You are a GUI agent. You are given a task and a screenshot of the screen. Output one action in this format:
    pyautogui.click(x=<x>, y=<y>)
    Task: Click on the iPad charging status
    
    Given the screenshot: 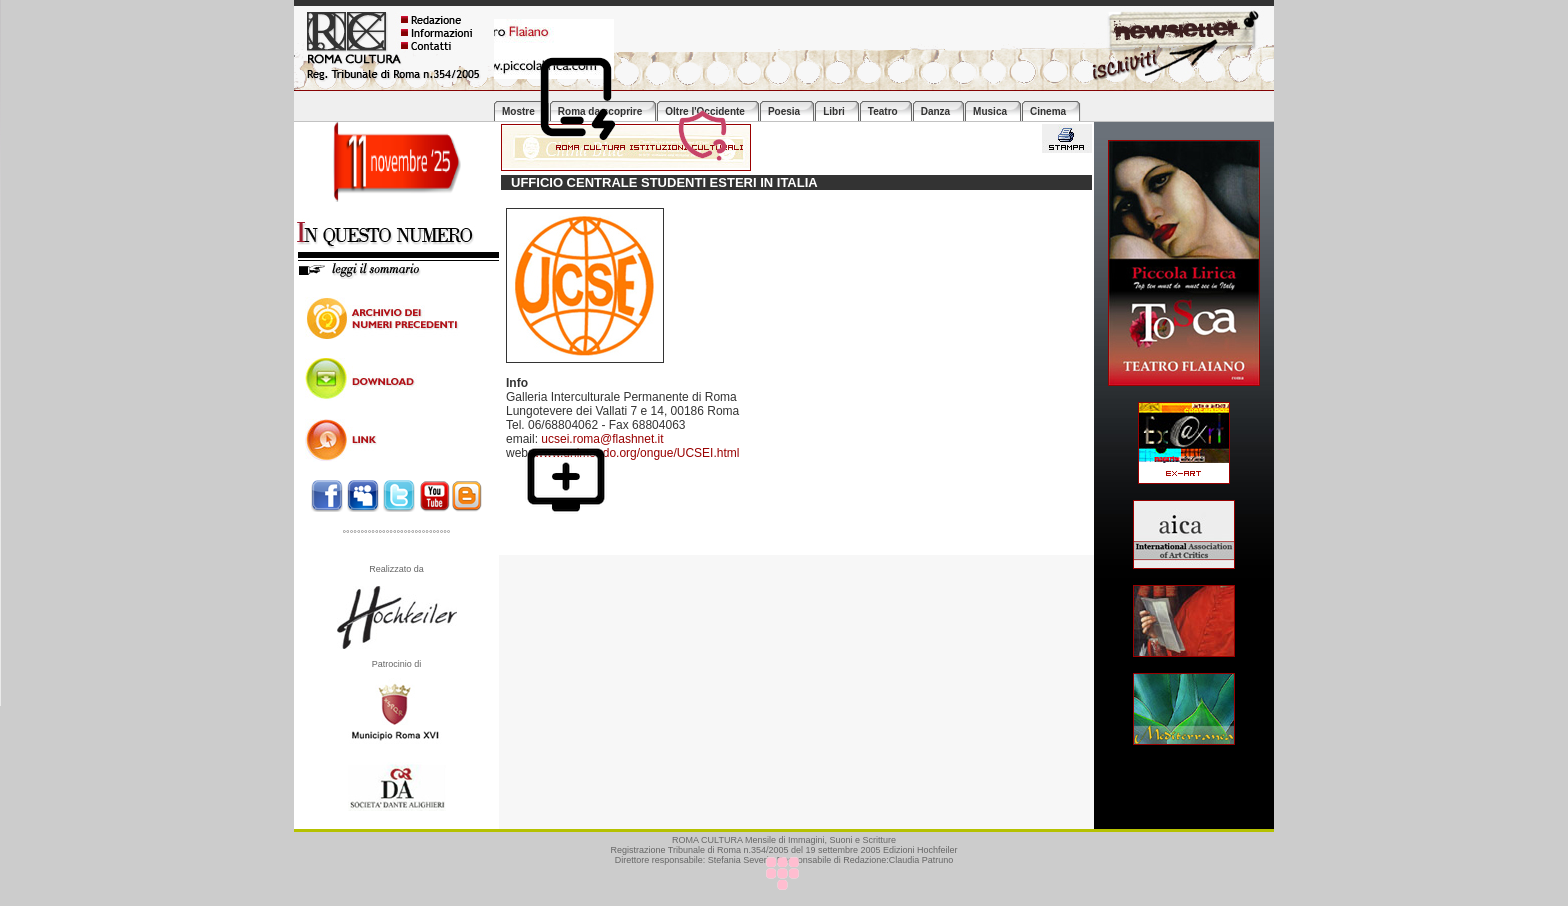 What is the action you would take?
    pyautogui.click(x=576, y=97)
    